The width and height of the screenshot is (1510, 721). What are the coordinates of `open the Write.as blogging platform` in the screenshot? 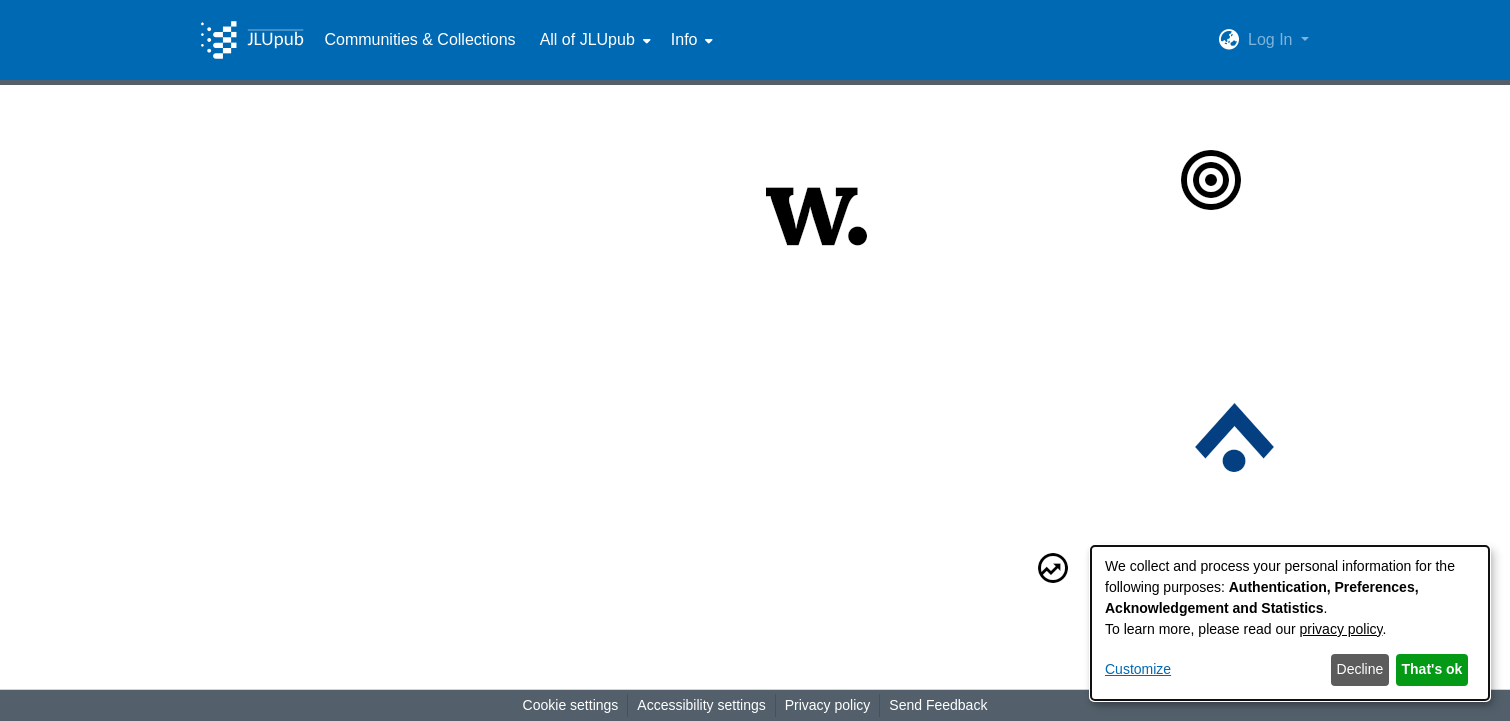 It's located at (816, 216).